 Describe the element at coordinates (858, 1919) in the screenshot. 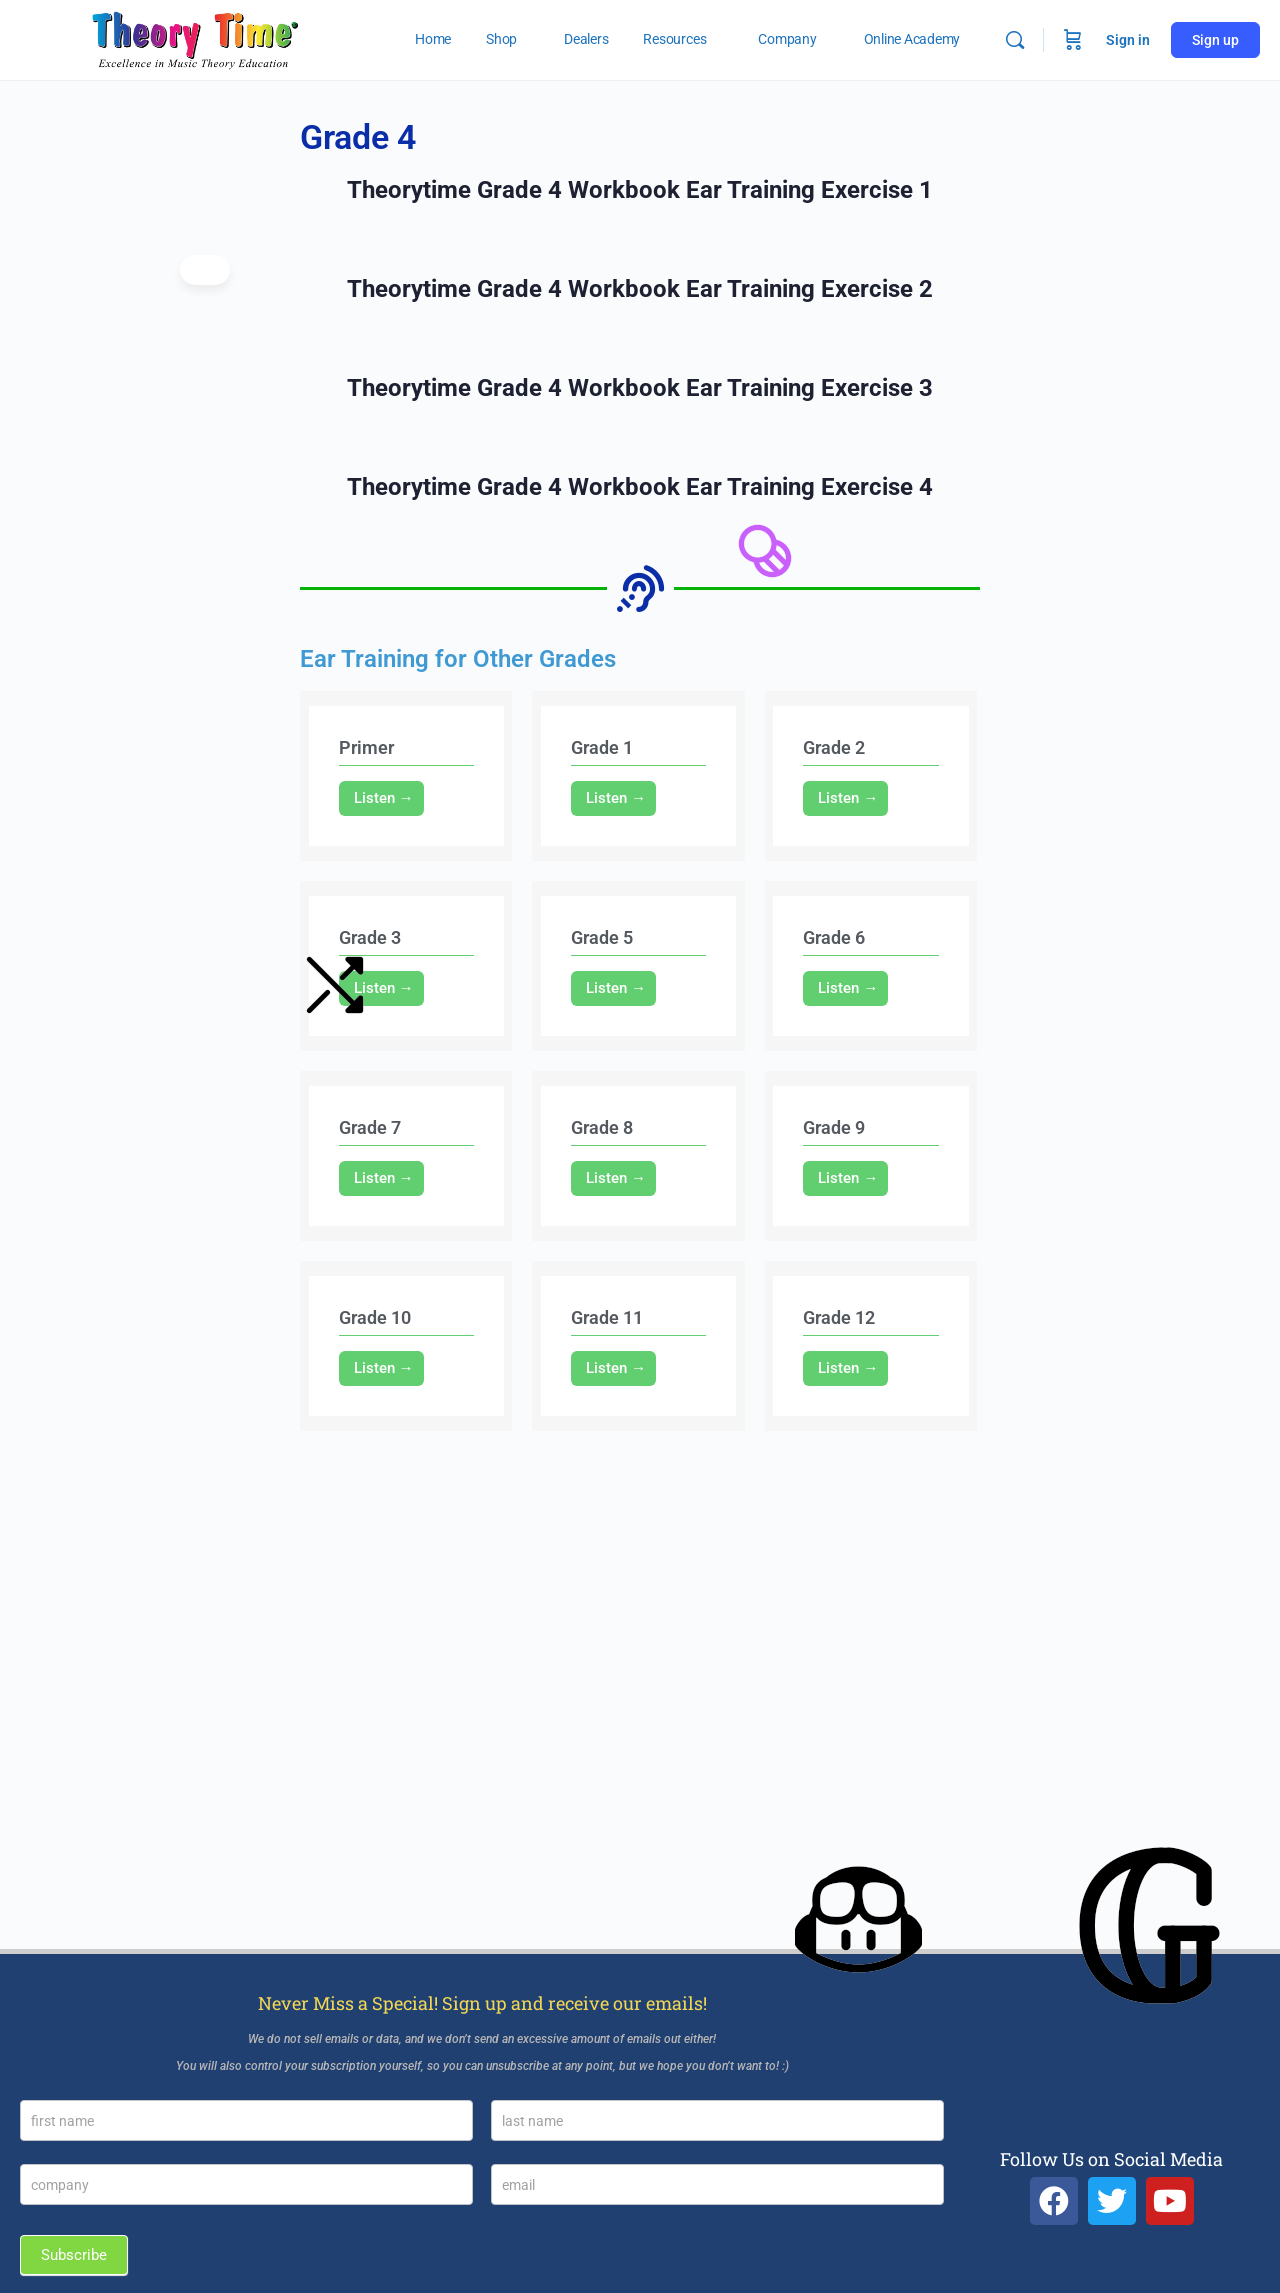

I see `access github copilot ai assistant` at that location.